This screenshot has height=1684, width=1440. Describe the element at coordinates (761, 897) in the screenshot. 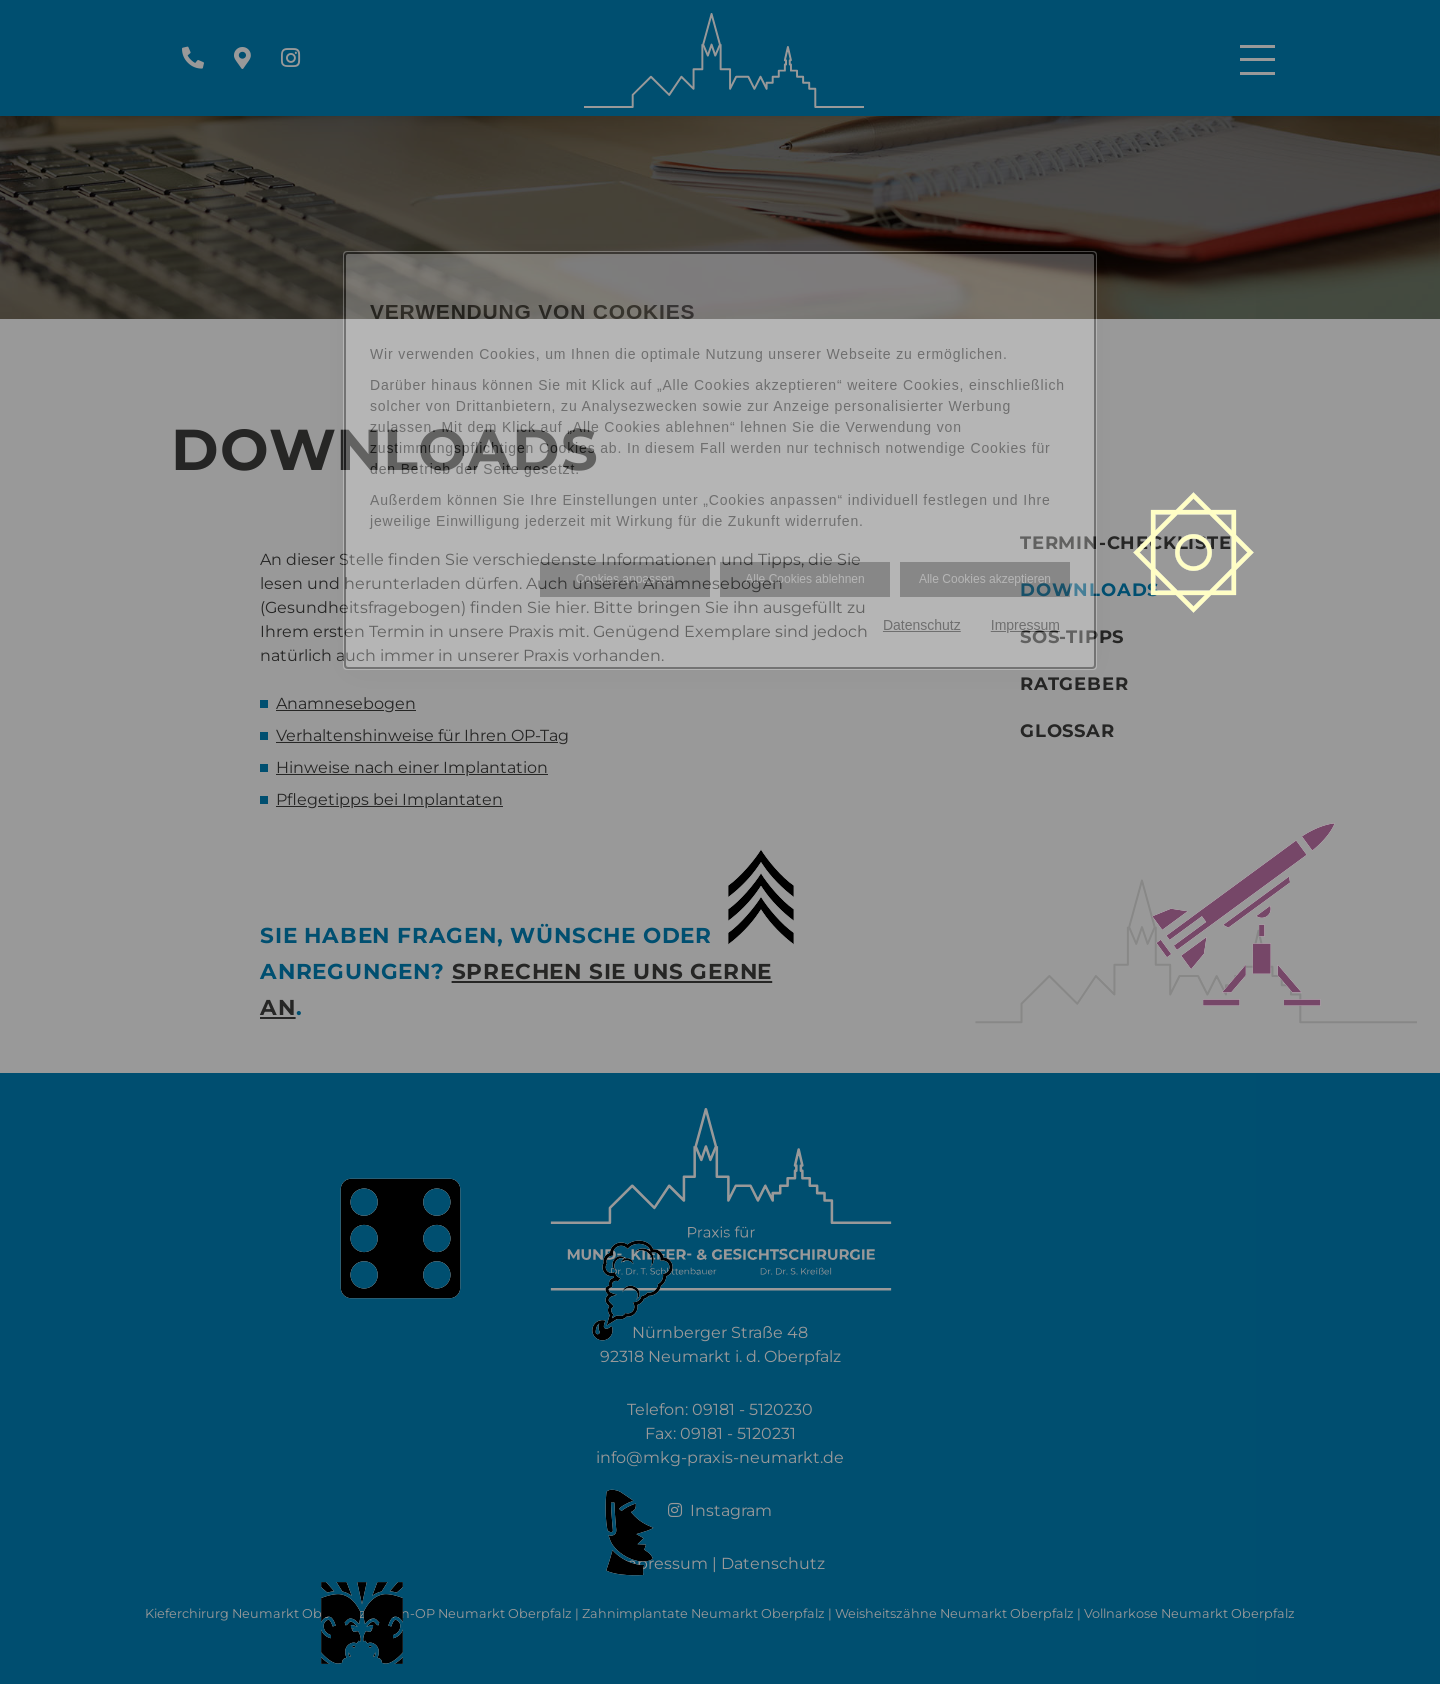

I see `indicates sergeant rank or military status` at that location.